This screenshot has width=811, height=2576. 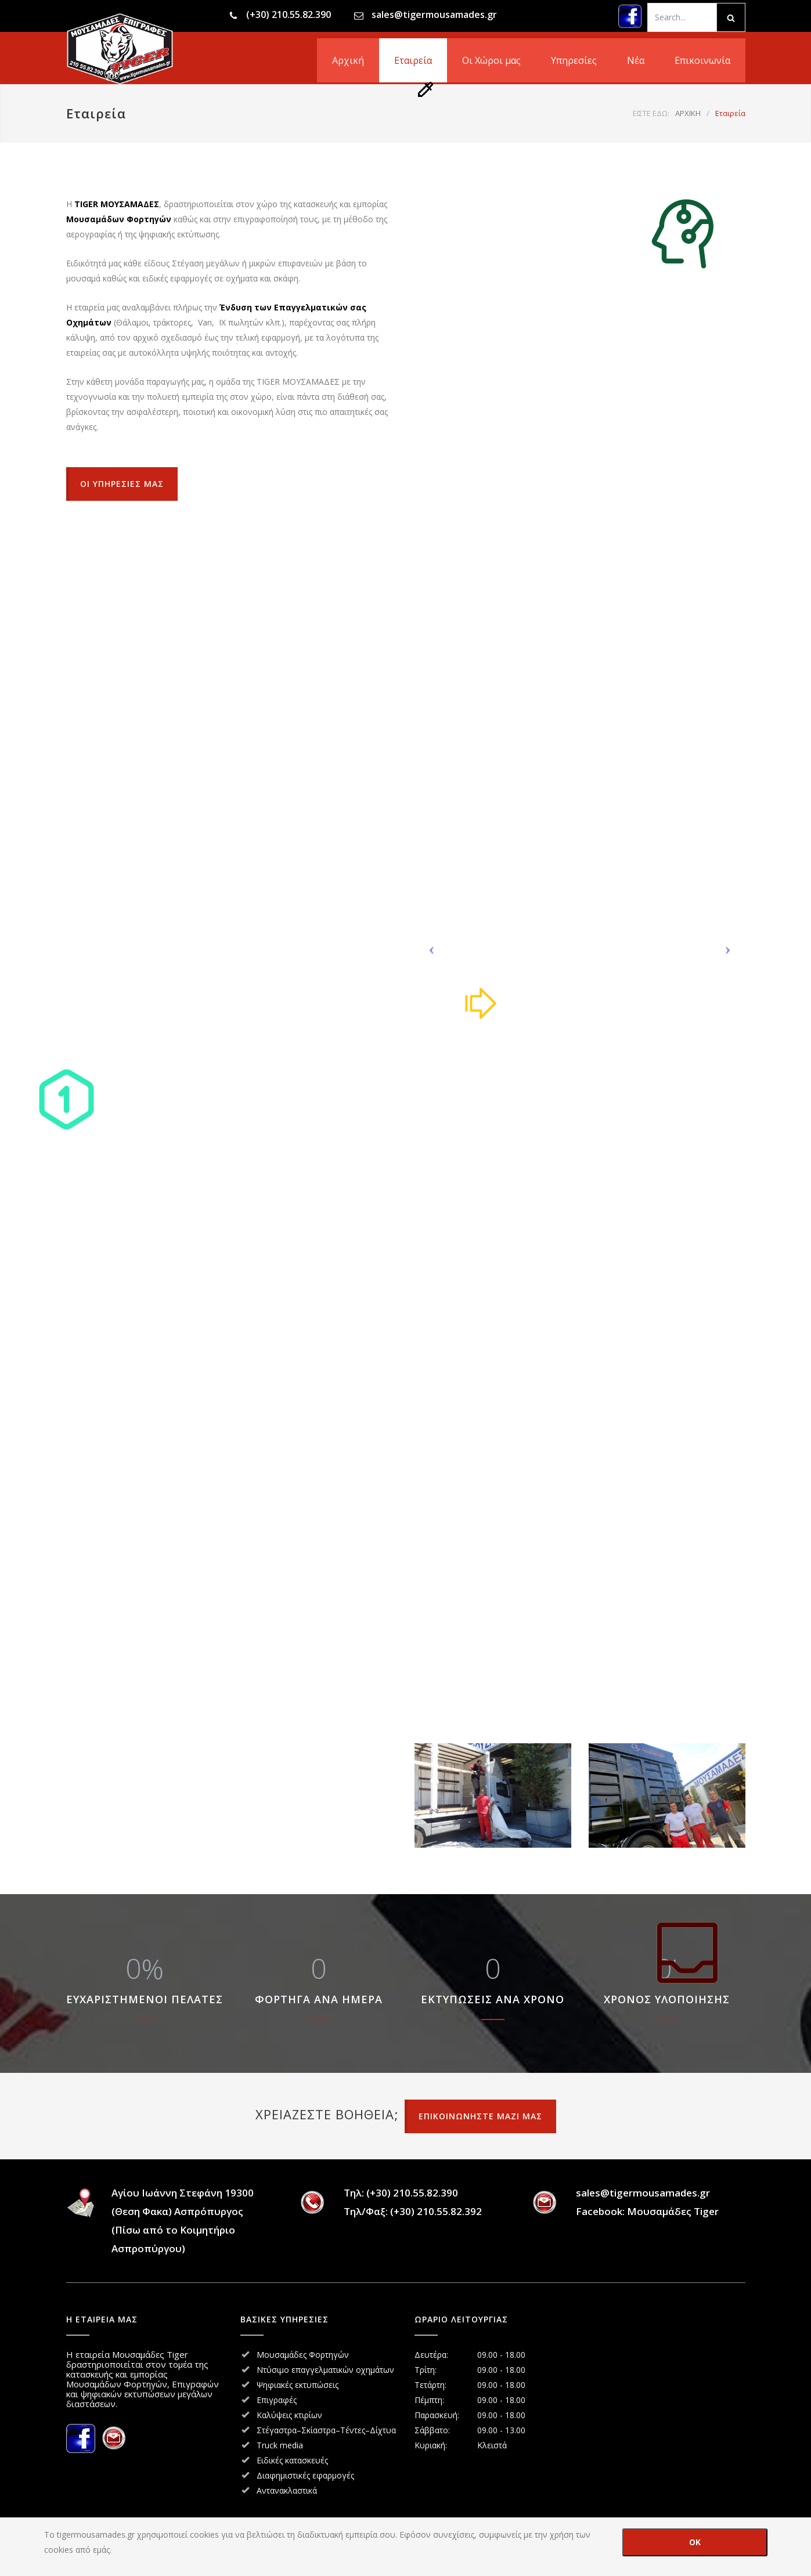 I want to click on pick a color from the image, so click(x=426, y=89).